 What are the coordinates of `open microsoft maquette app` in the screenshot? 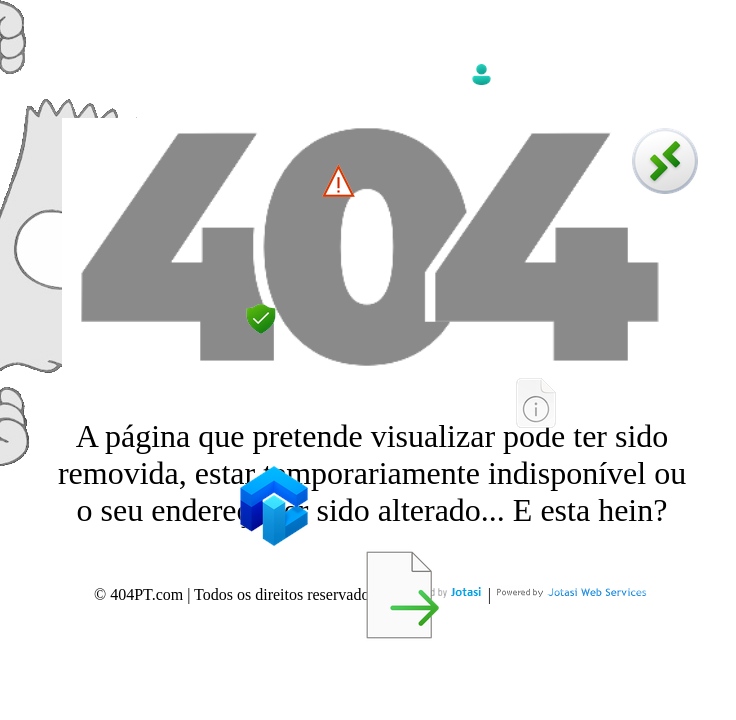 It's located at (274, 506).